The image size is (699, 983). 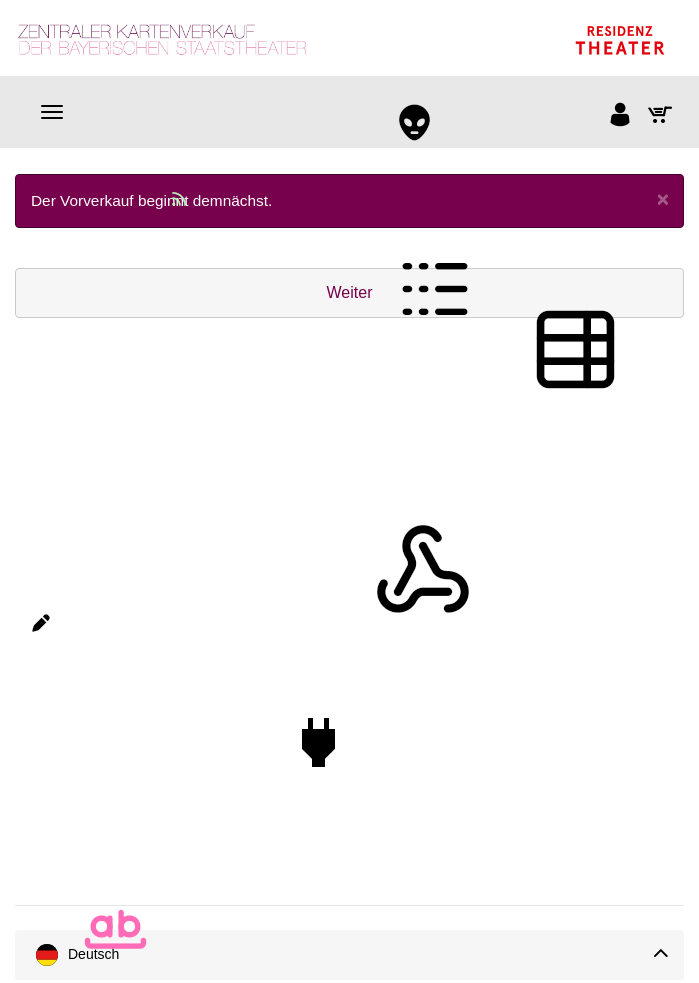 I want to click on subscribe to RSS feed, so click(x=179, y=199).